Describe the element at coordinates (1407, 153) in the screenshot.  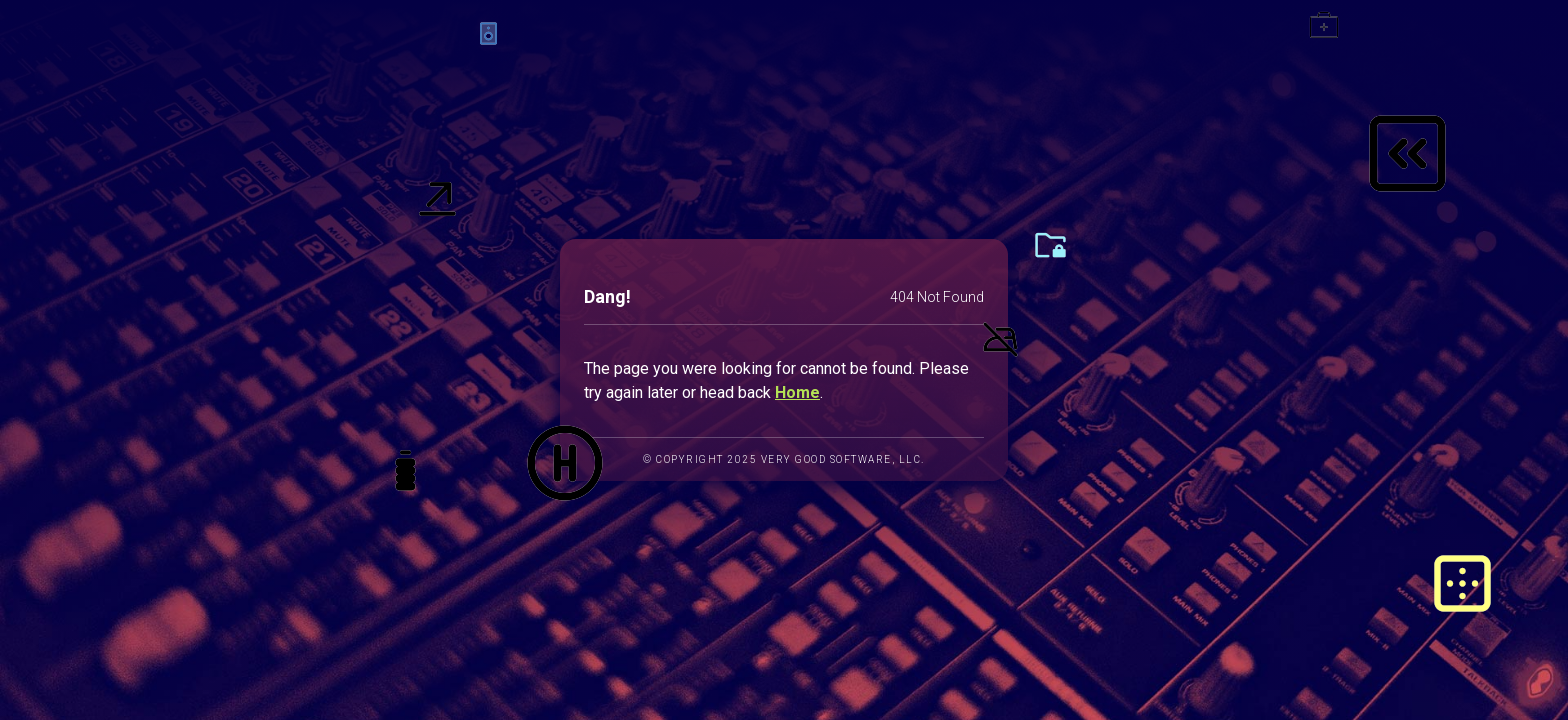
I see `go back to previous section` at that location.